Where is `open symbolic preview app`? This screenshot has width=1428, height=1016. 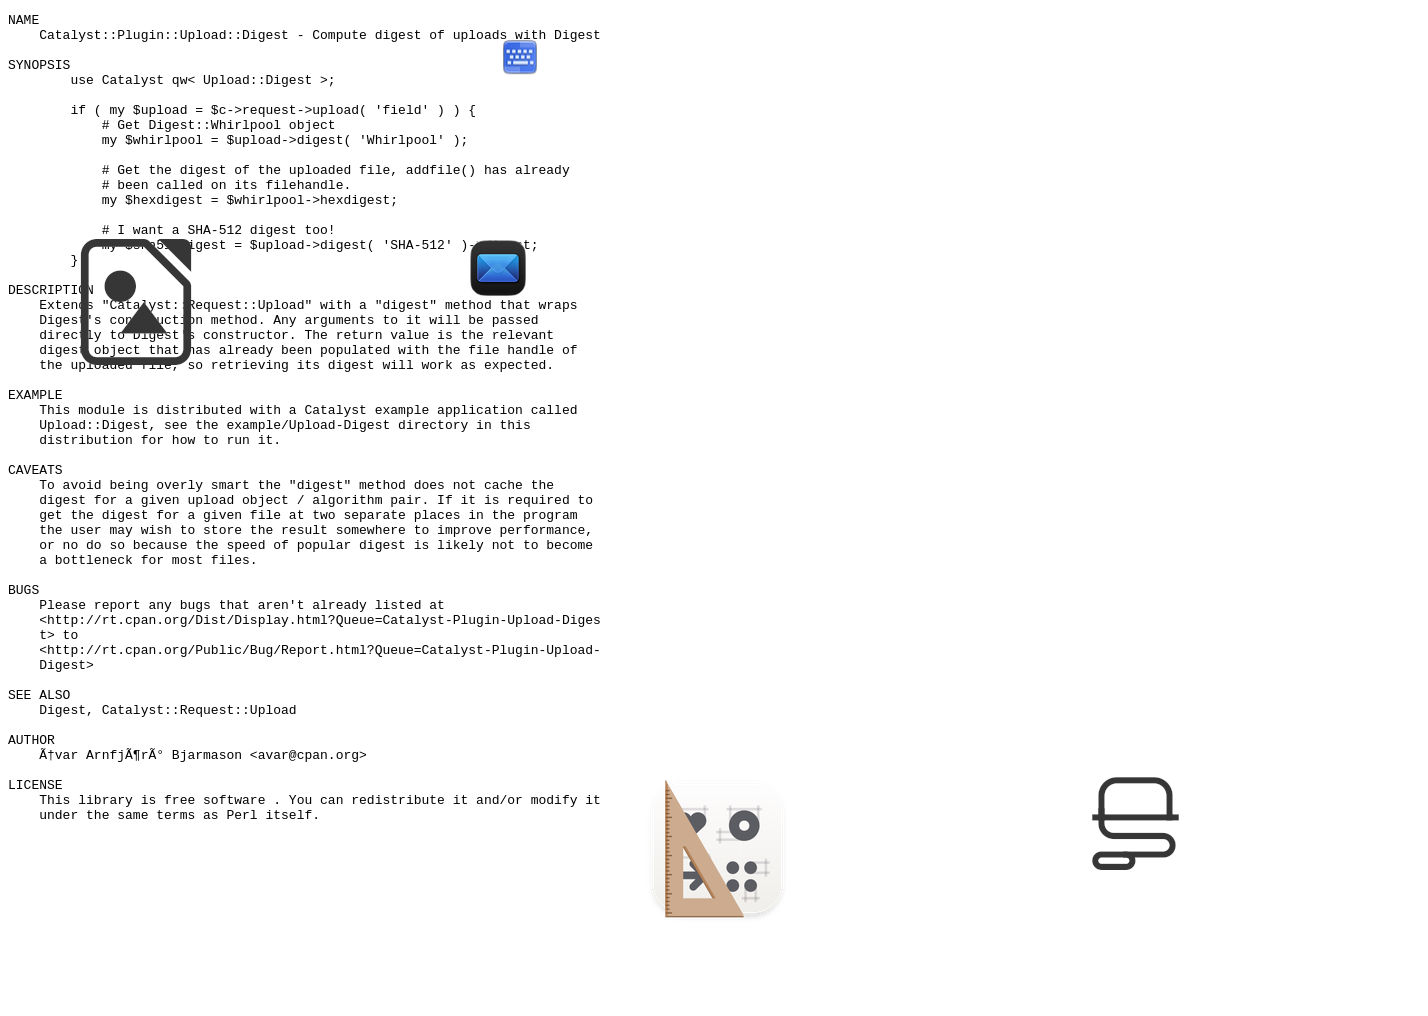
open symbolic preview app is located at coordinates (717, 848).